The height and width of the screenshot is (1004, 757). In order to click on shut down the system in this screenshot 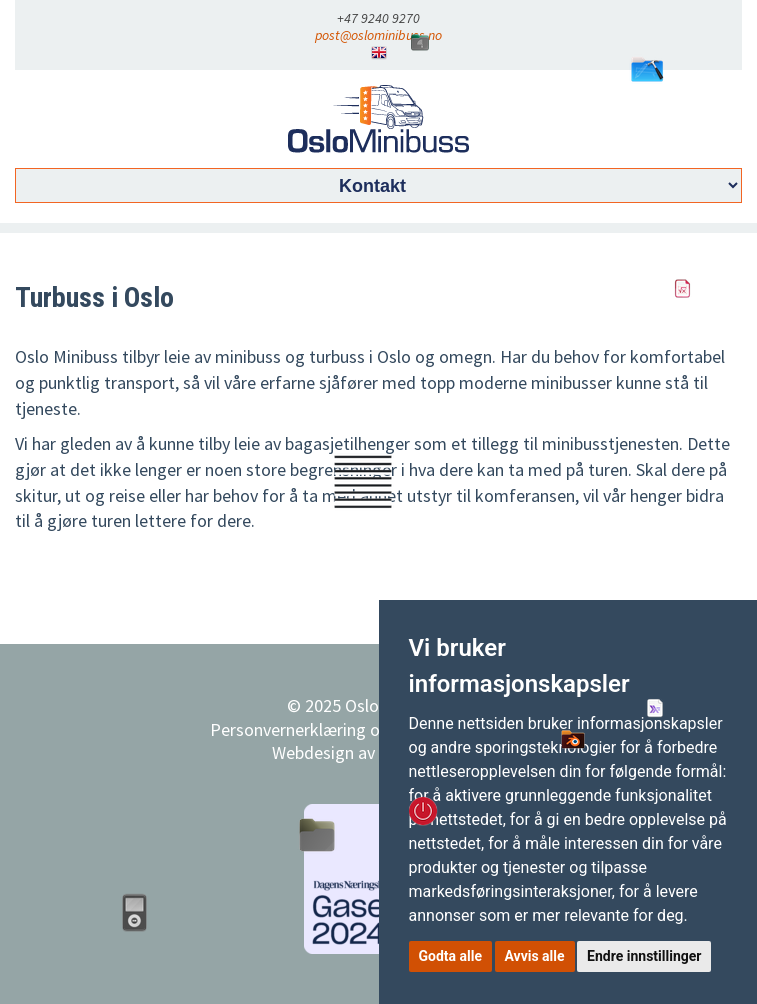, I will do `click(423, 811)`.